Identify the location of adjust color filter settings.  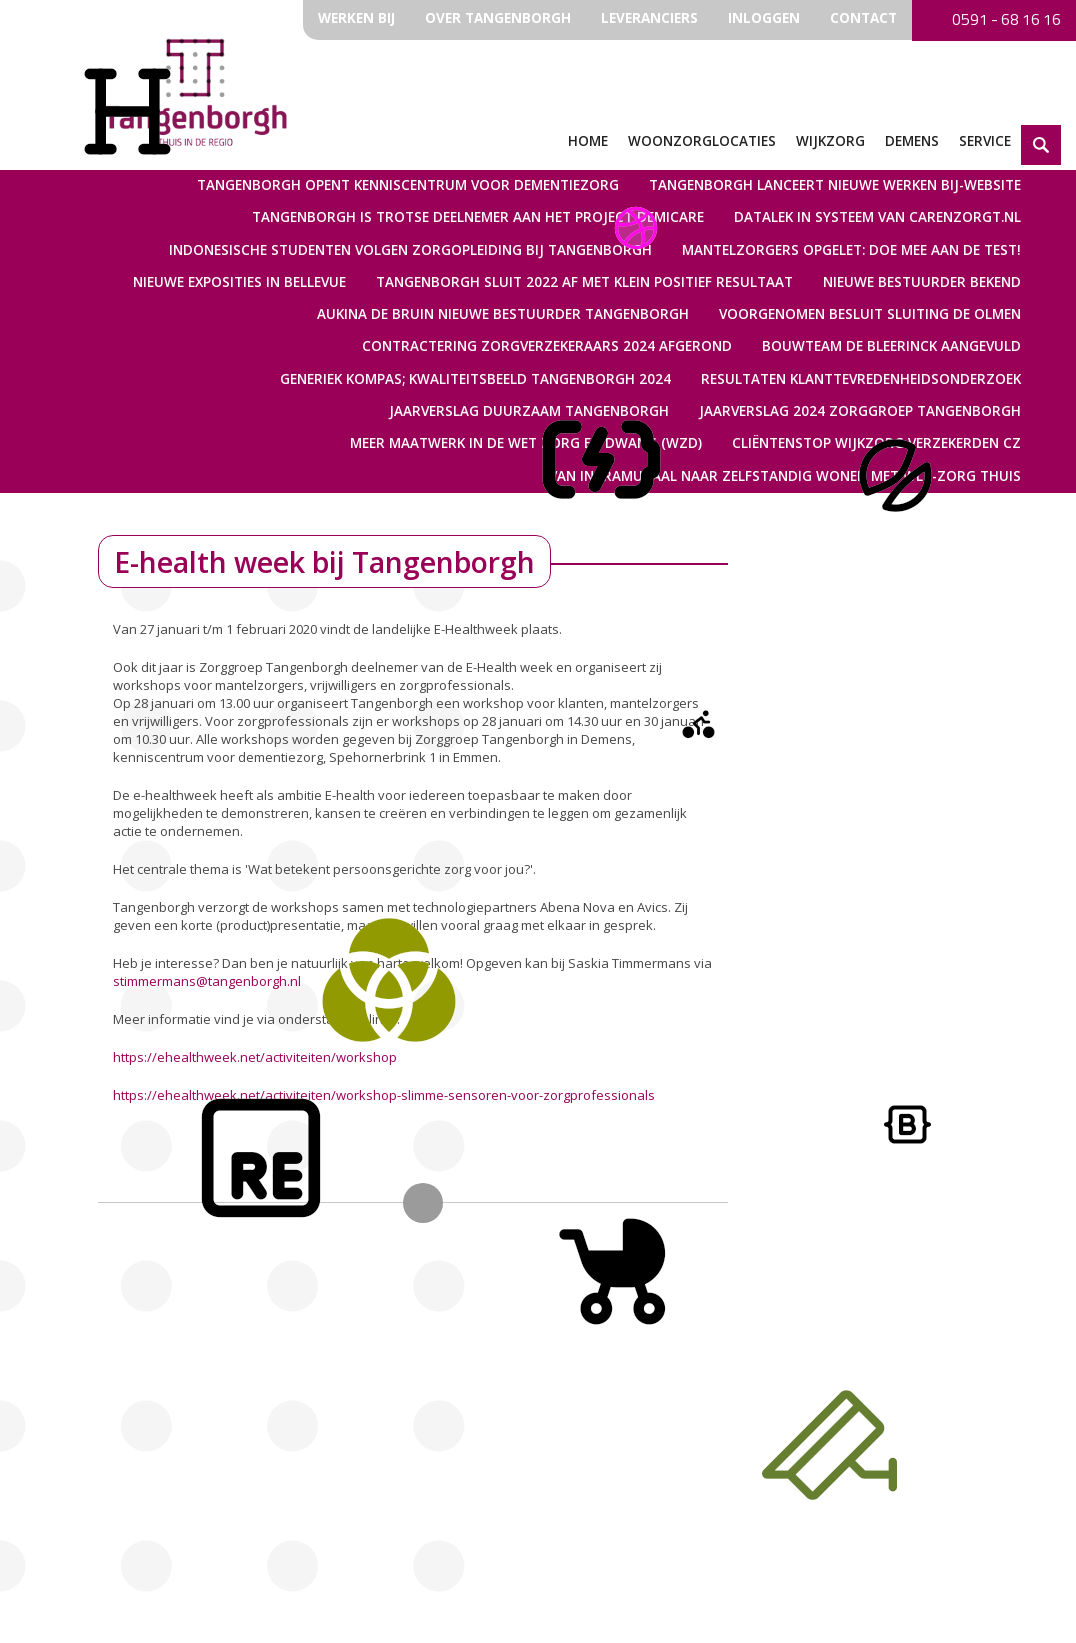
(389, 980).